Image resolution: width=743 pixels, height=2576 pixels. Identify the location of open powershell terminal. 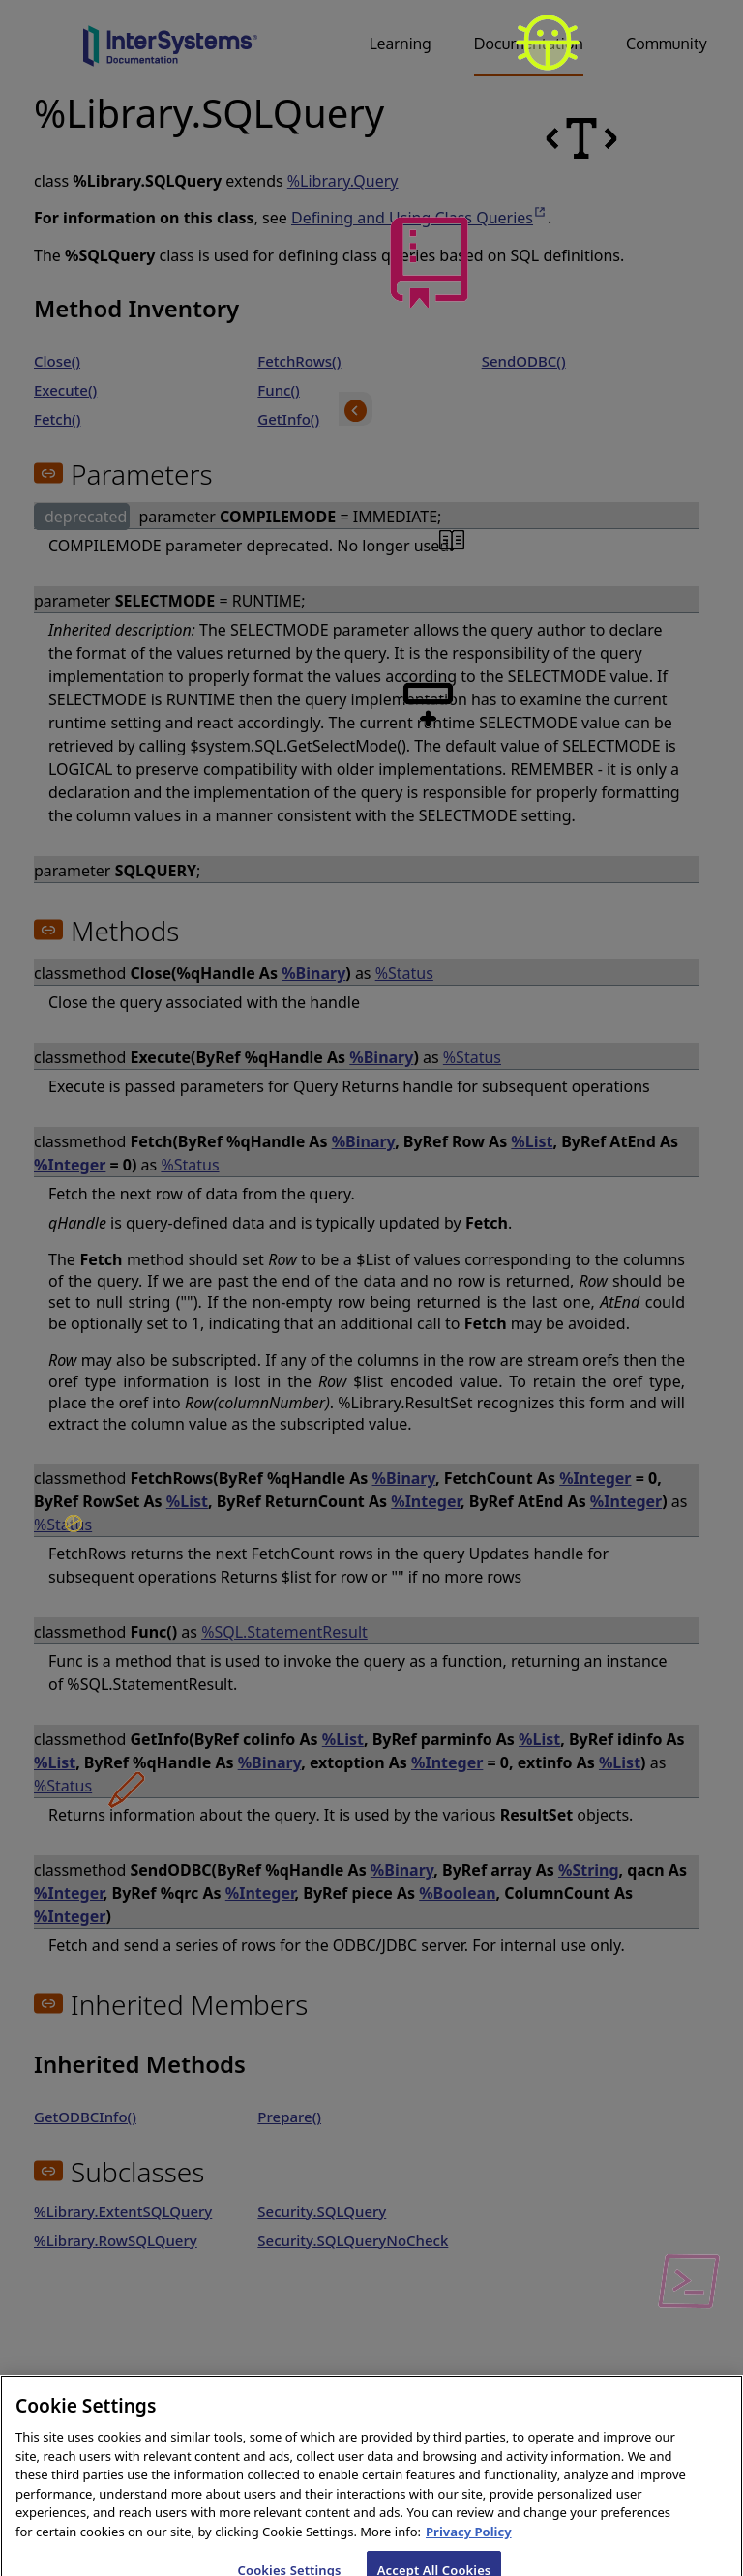
(689, 2281).